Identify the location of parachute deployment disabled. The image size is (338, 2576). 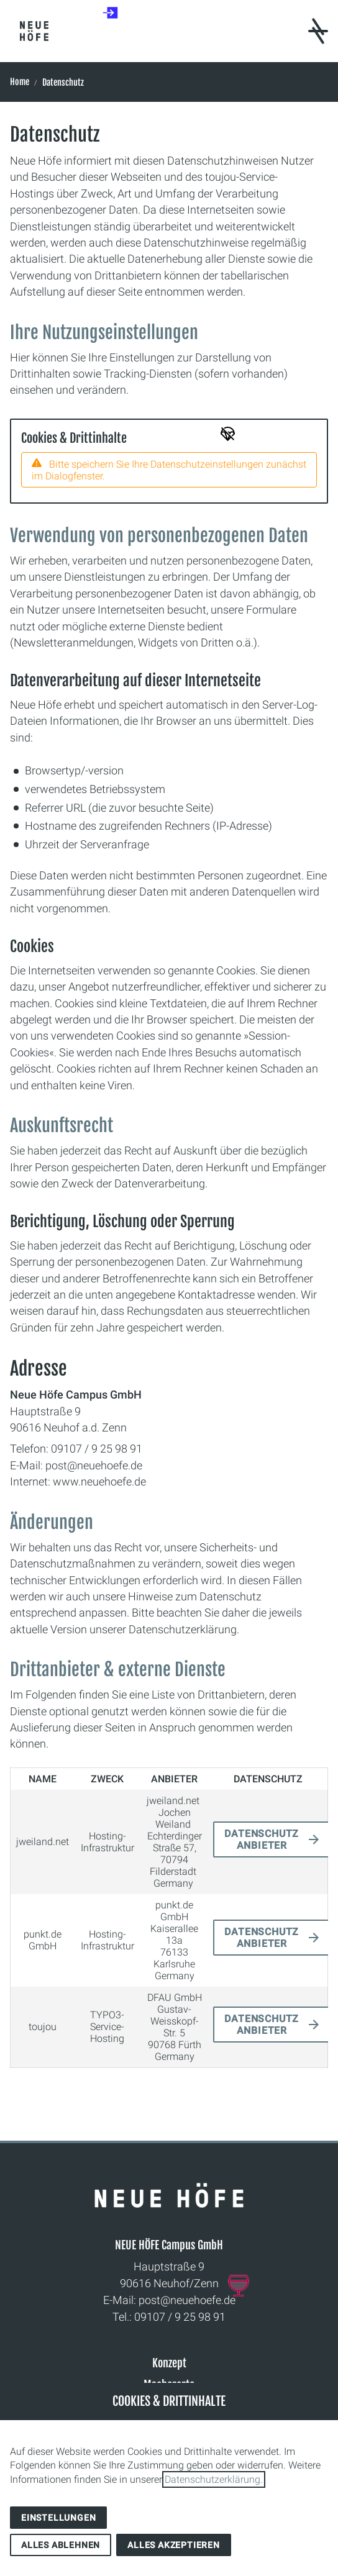
(227, 433).